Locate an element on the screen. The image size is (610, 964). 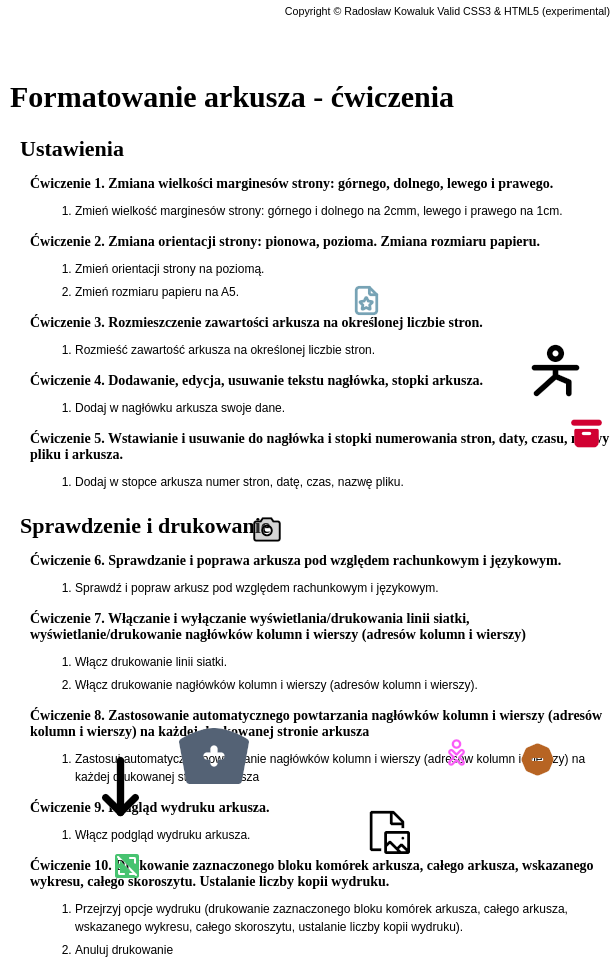
remove or delete an item is located at coordinates (537, 759).